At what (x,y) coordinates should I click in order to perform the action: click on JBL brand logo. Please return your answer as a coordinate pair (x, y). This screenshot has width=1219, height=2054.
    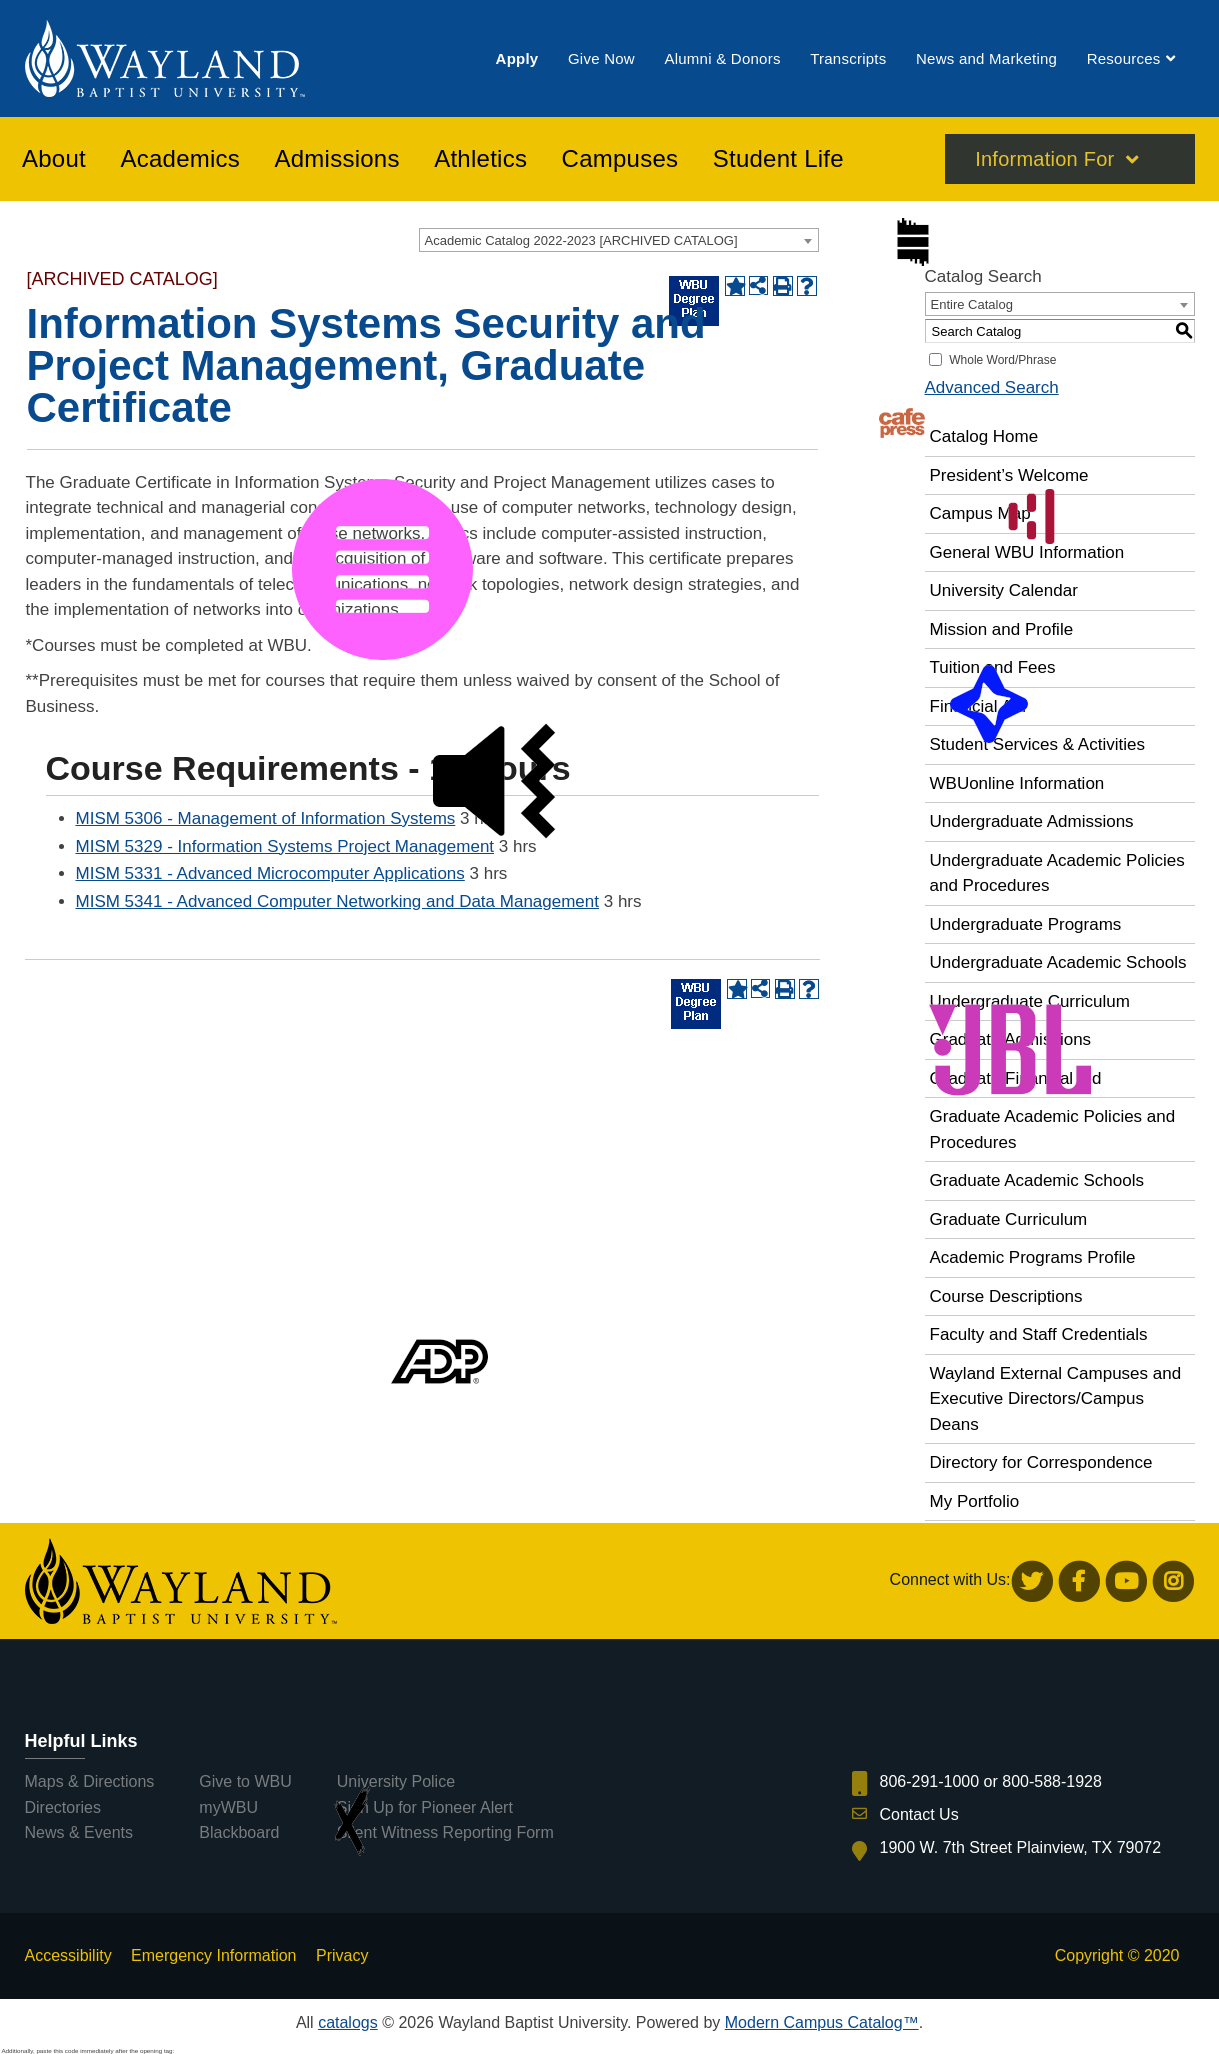
    Looking at the image, I should click on (1010, 1050).